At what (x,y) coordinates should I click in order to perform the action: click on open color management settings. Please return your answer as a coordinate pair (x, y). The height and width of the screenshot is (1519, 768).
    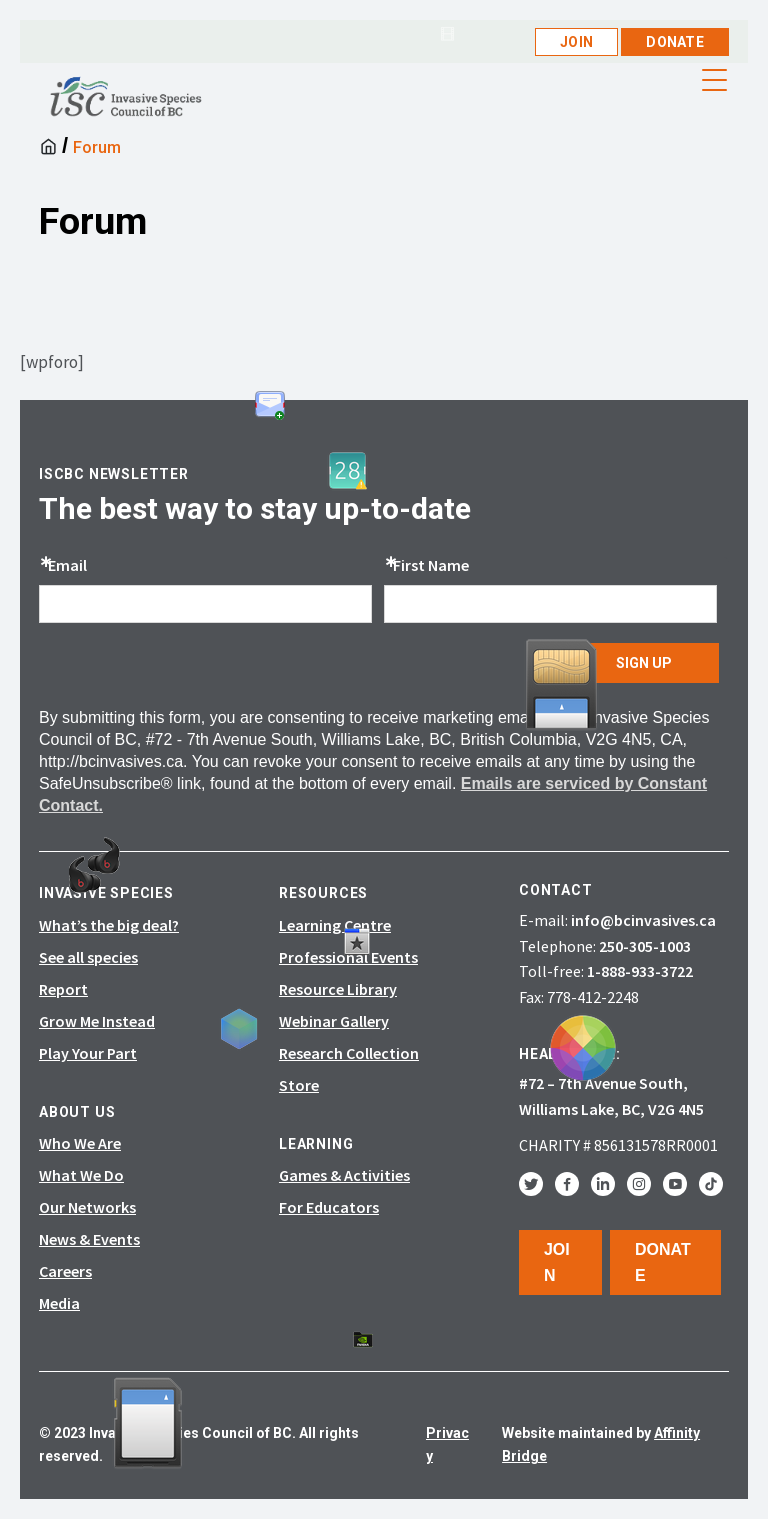
    Looking at the image, I should click on (583, 1048).